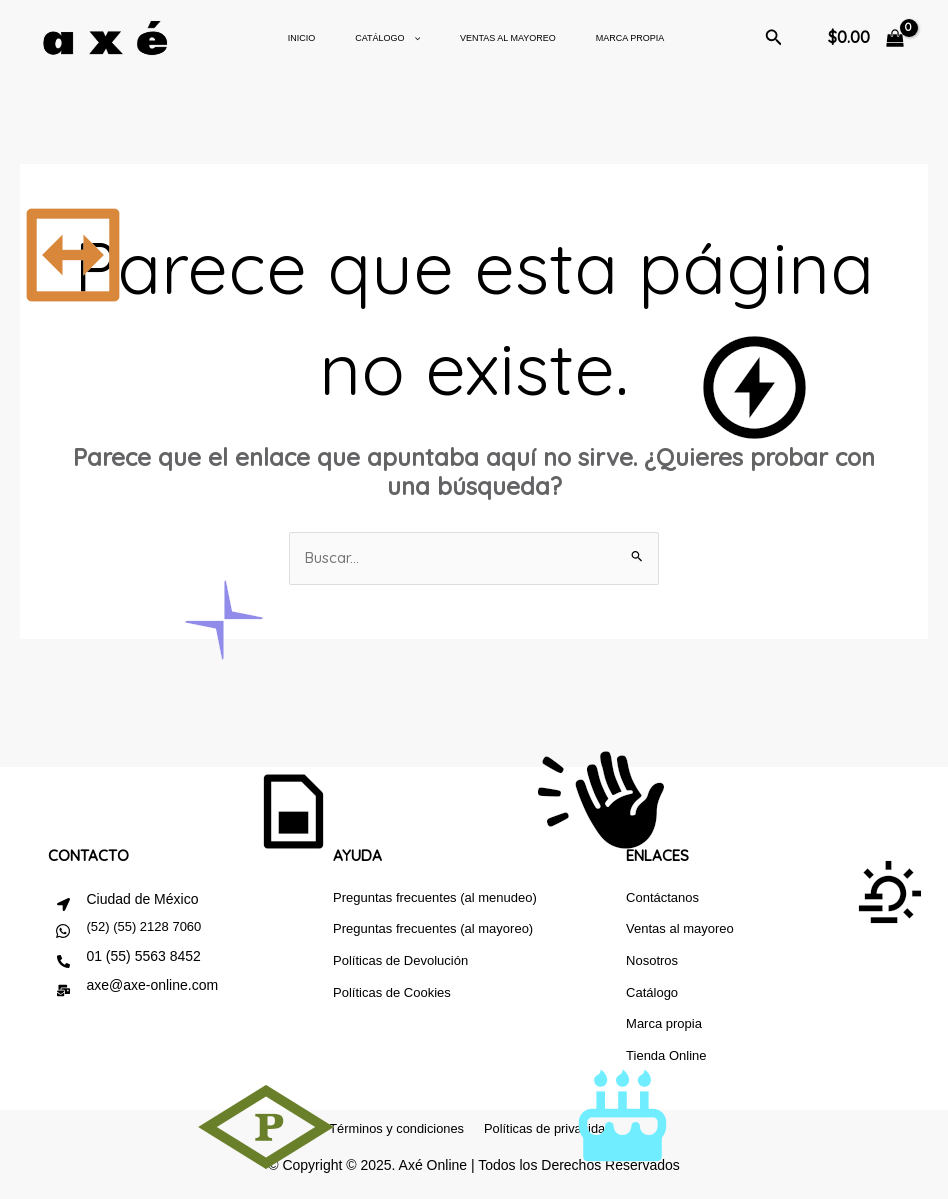  What do you see at coordinates (293, 811) in the screenshot?
I see `manage sim card settings` at bounding box center [293, 811].